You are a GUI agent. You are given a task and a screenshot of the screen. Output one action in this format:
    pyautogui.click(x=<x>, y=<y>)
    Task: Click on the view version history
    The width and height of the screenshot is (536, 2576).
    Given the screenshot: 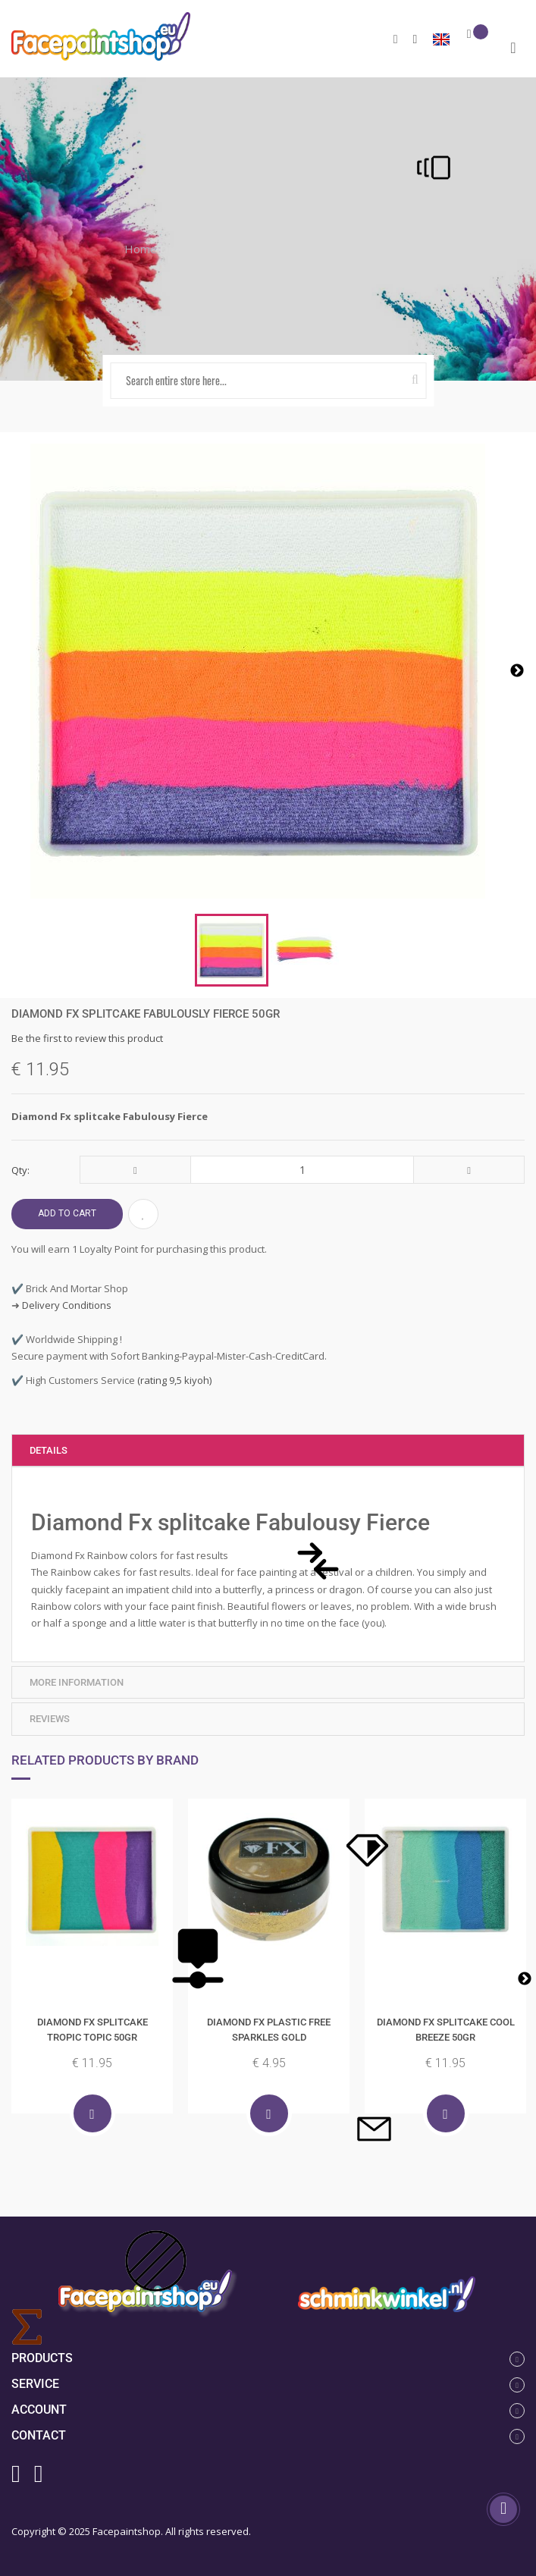 What is the action you would take?
    pyautogui.click(x=434, y=168)
    